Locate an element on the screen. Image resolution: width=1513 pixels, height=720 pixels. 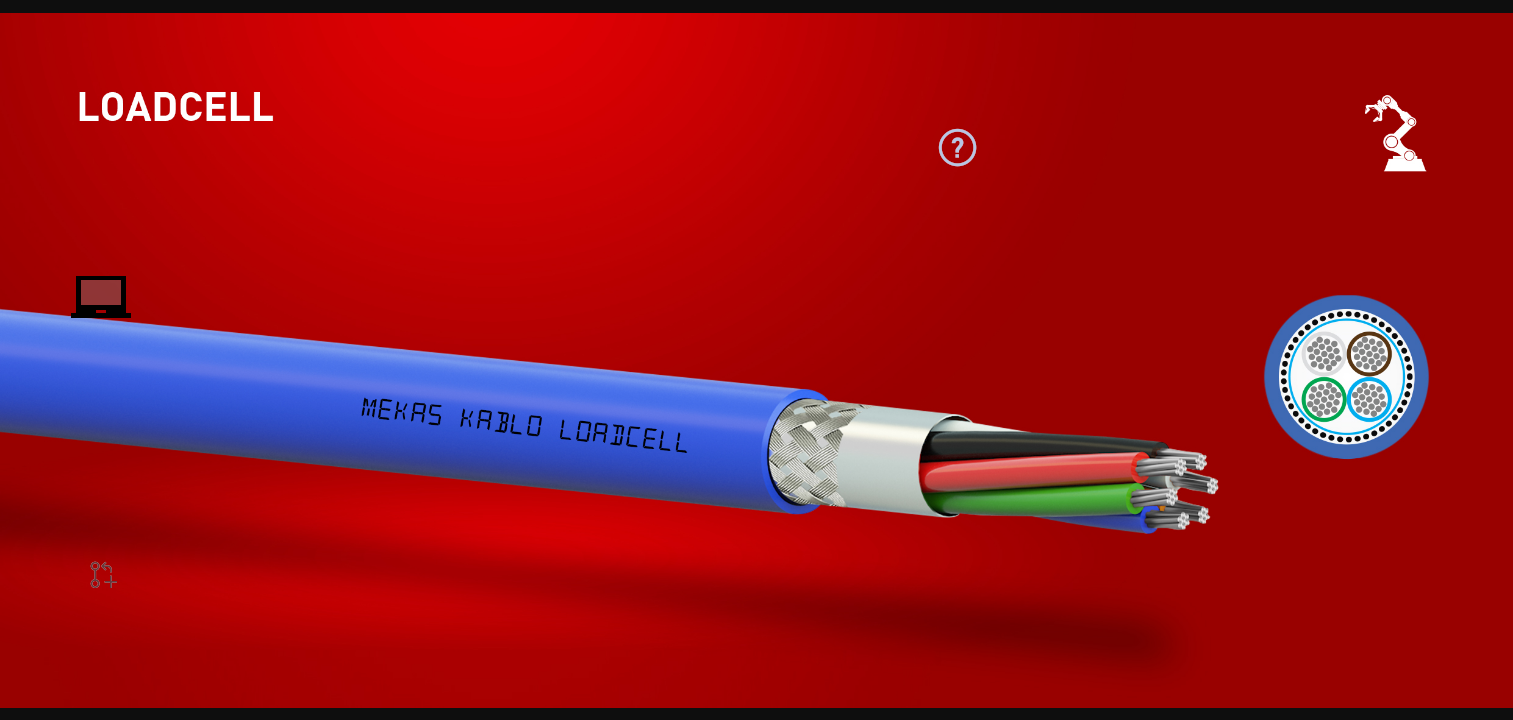
create a new git pull request is located at coordinates (103, 574).